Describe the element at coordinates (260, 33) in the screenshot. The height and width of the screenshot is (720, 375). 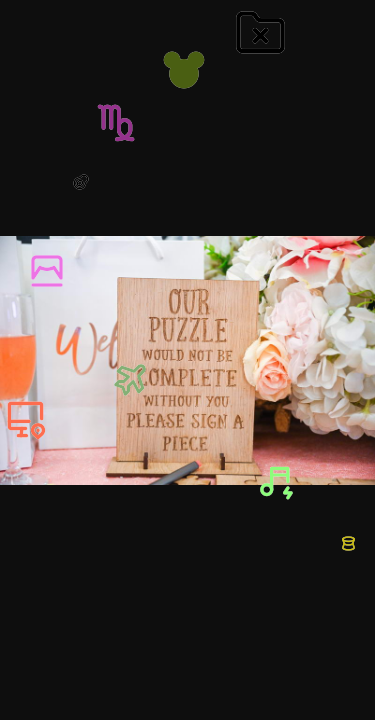
I see `delete a folder` at that location.